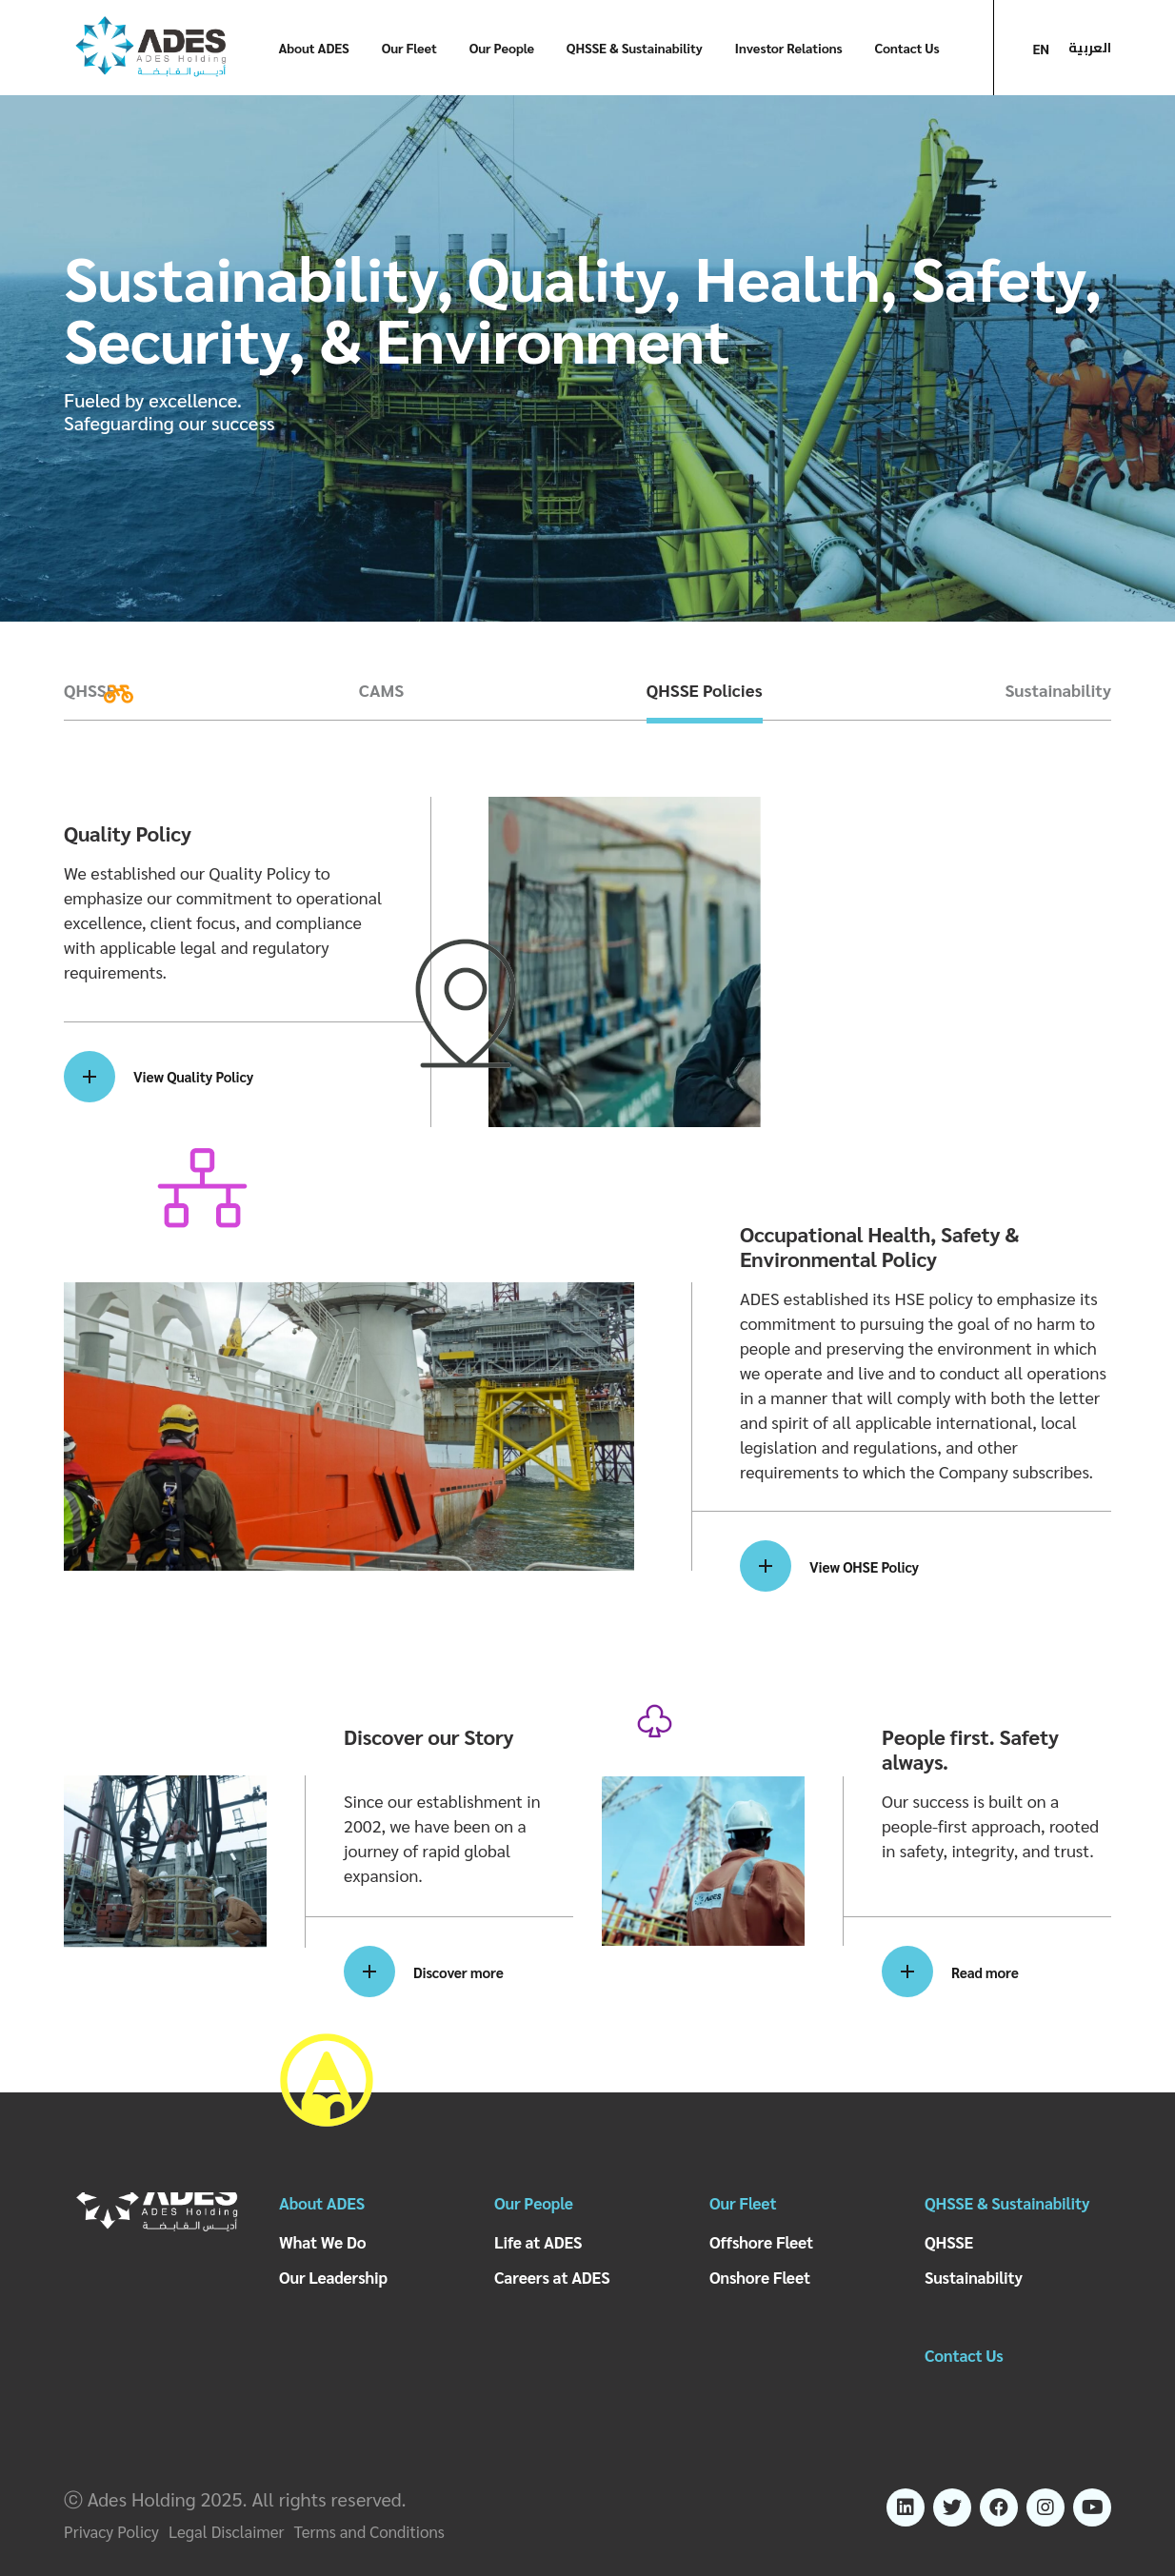 This screenshot has width=1175, height=2576. What do you see at coordinates (654, 1721) in the screenshot?
I see `club suit symbol for card games` at bounding box center [654, 1721].